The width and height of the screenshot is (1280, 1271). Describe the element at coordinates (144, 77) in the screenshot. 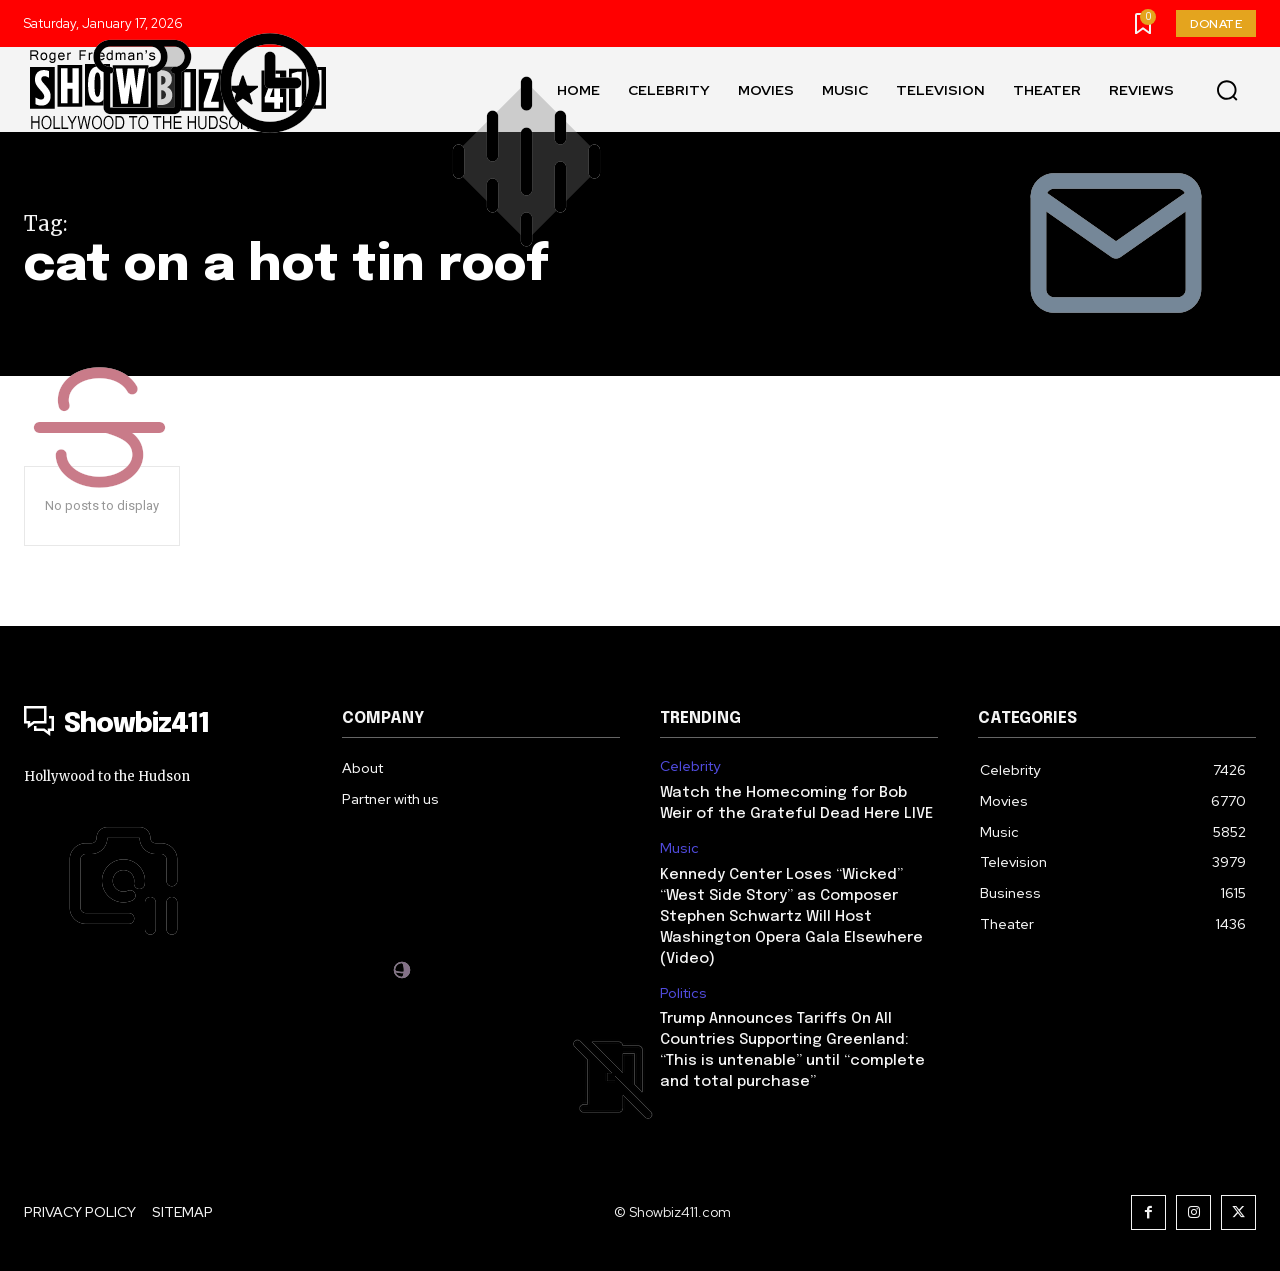

I see `browse bakery or bread products` at that location.